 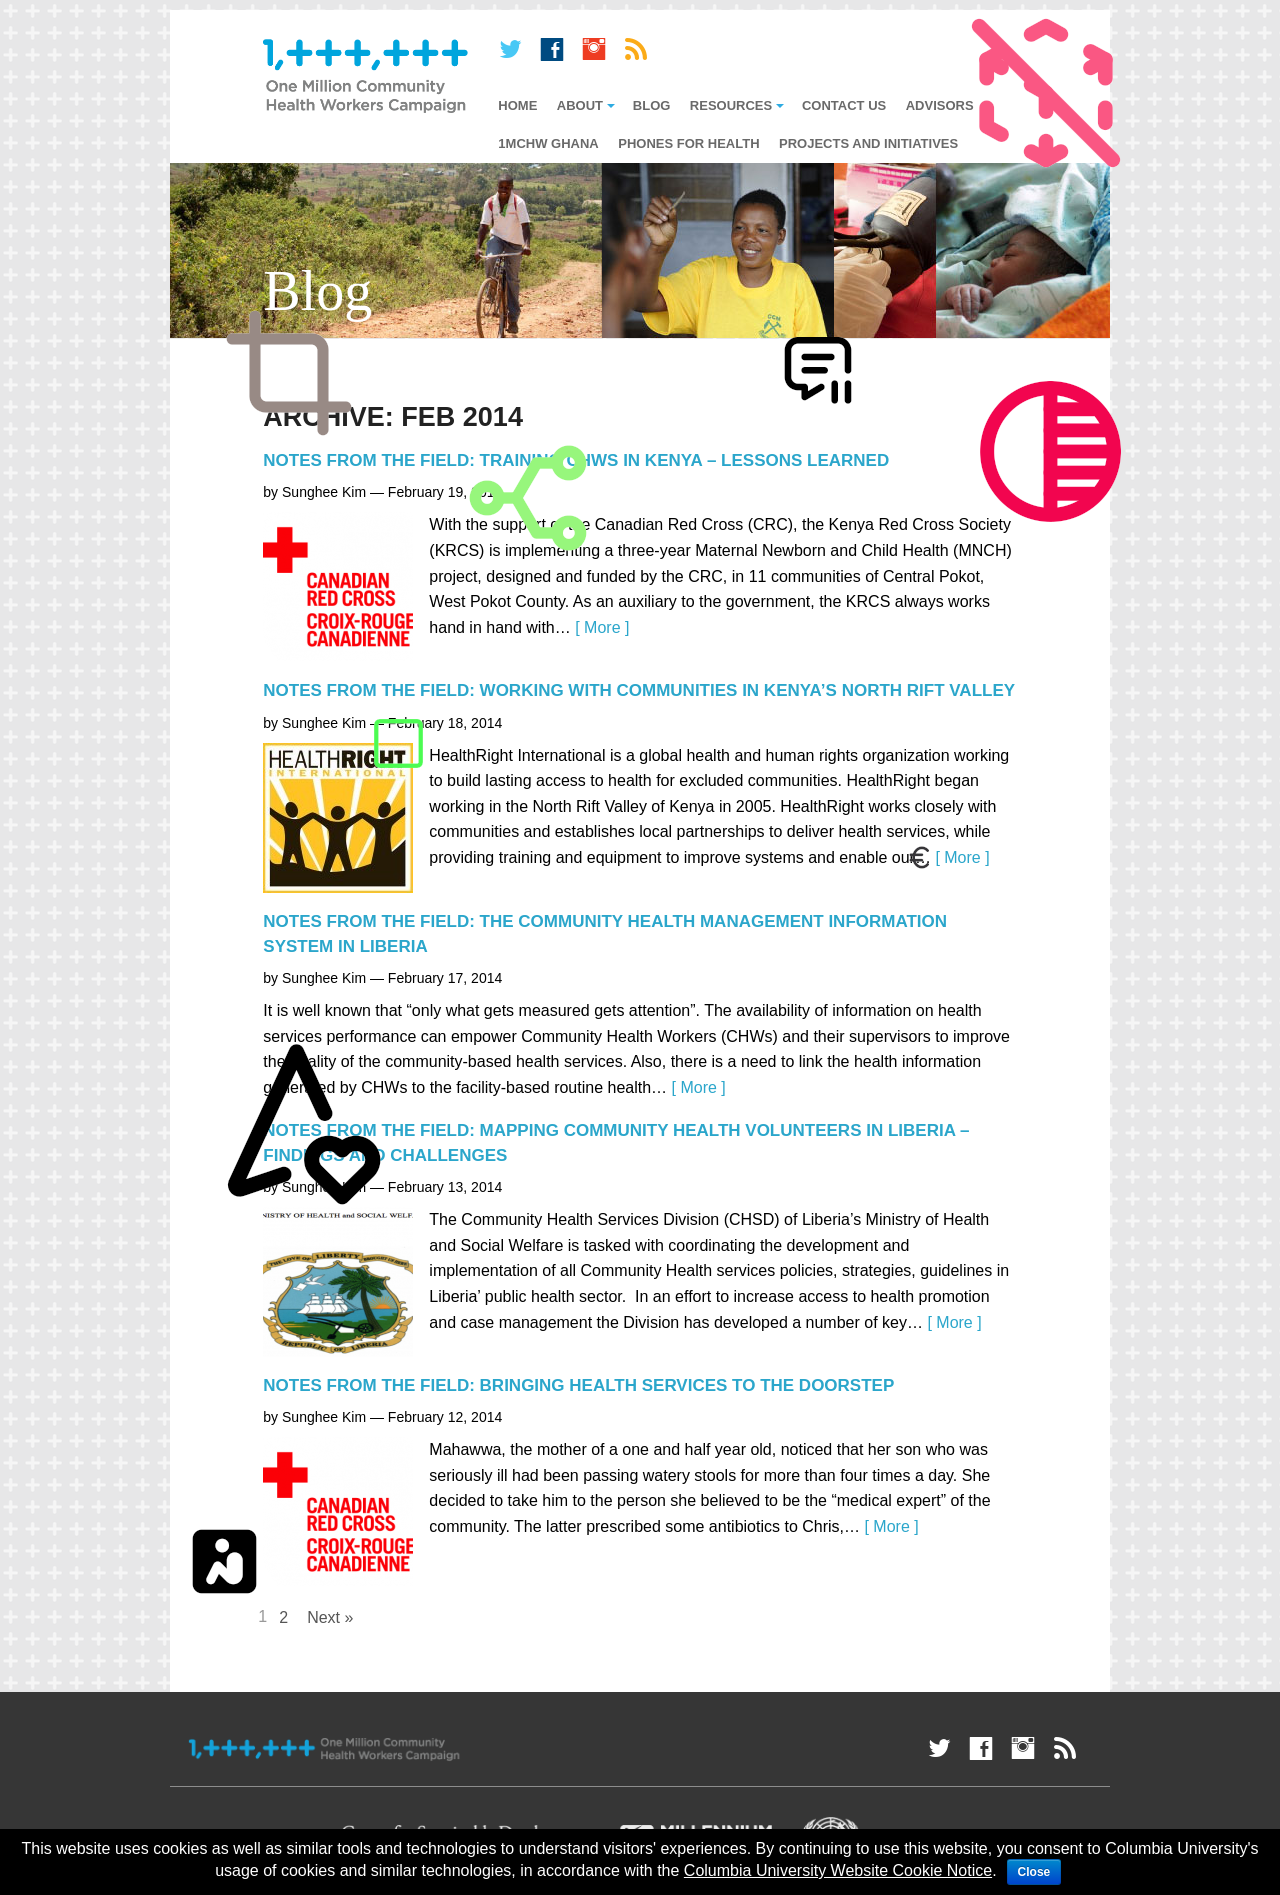 What do you see at coordinates (1050, 451) in the screenshot?
I see `adjust blur or focus settings` at bounding box center [1050, 451].